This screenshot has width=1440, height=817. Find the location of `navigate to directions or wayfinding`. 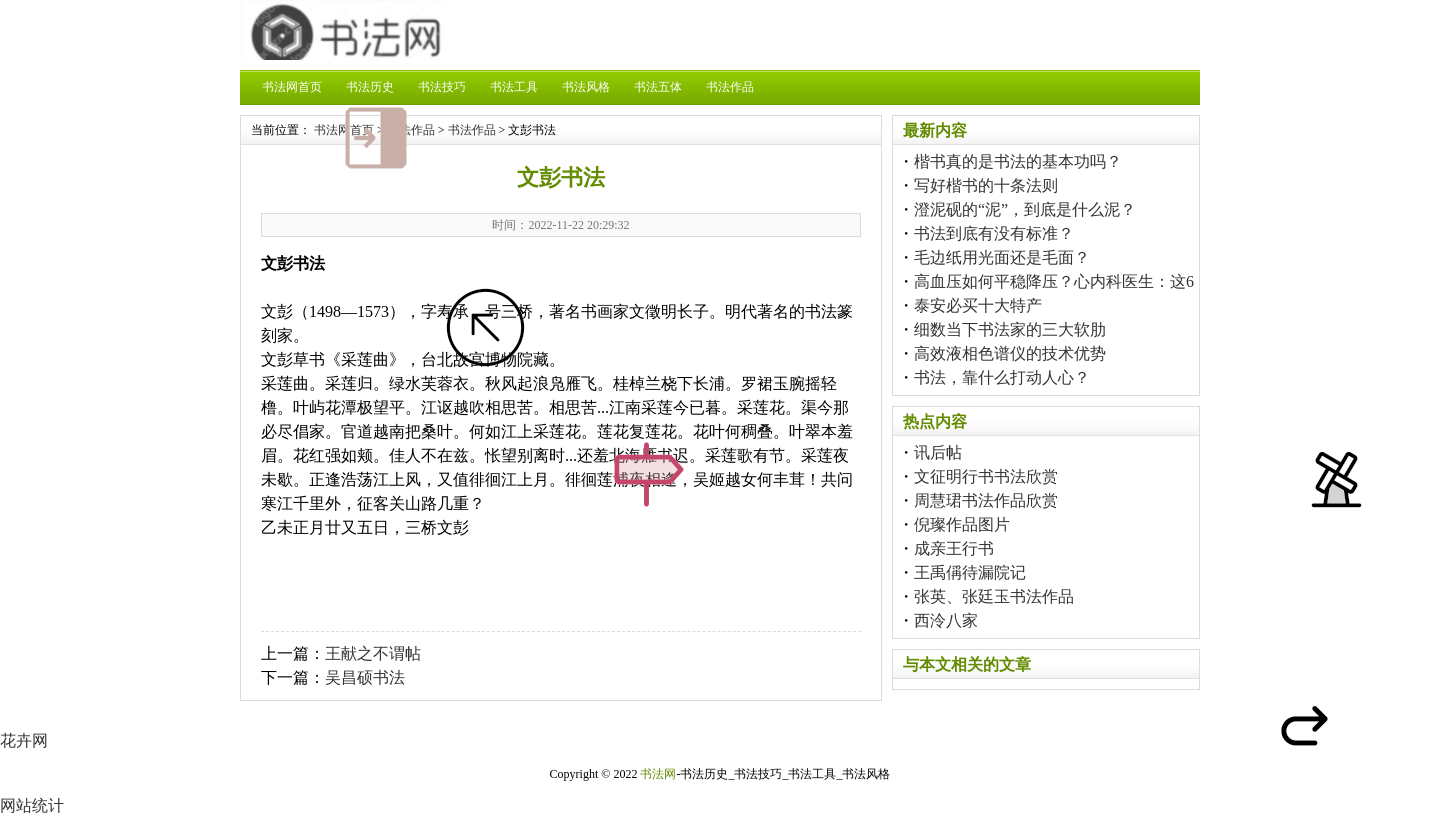

navigate to directions or wayfinding is located at coordinates (646, 474).